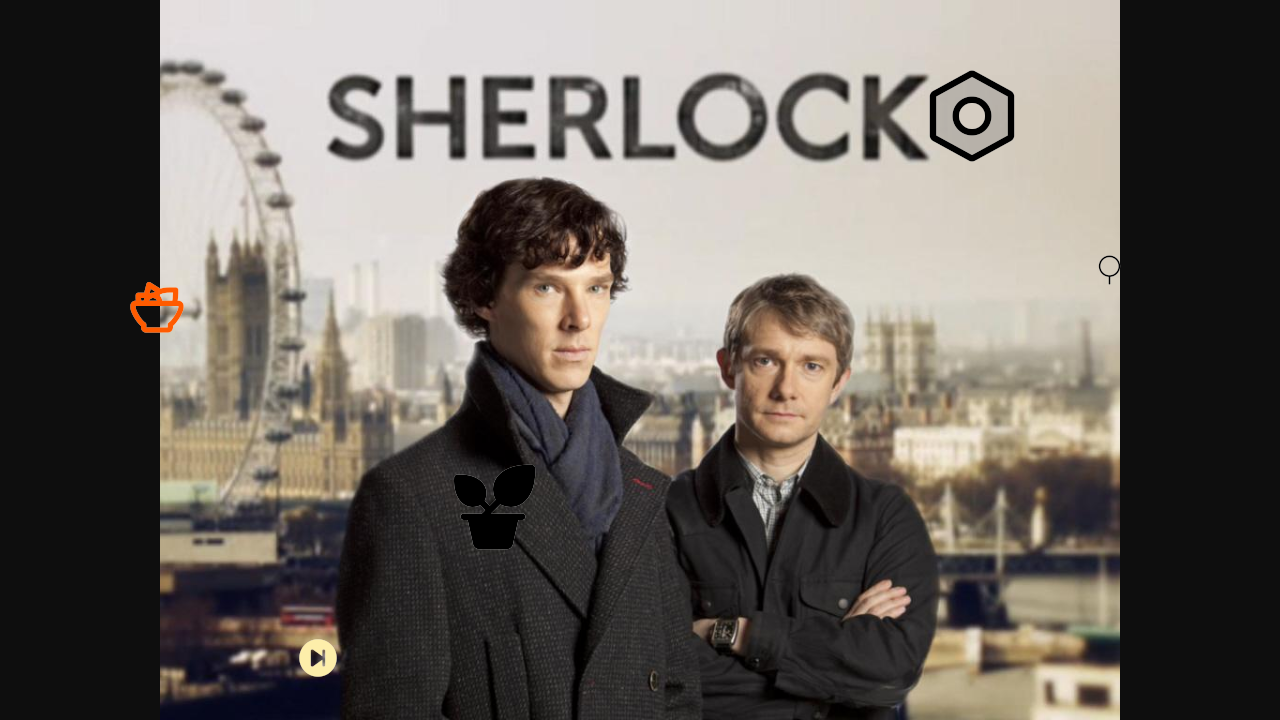  I want to click on access hardware or mechanical settings, so click(972, 116).